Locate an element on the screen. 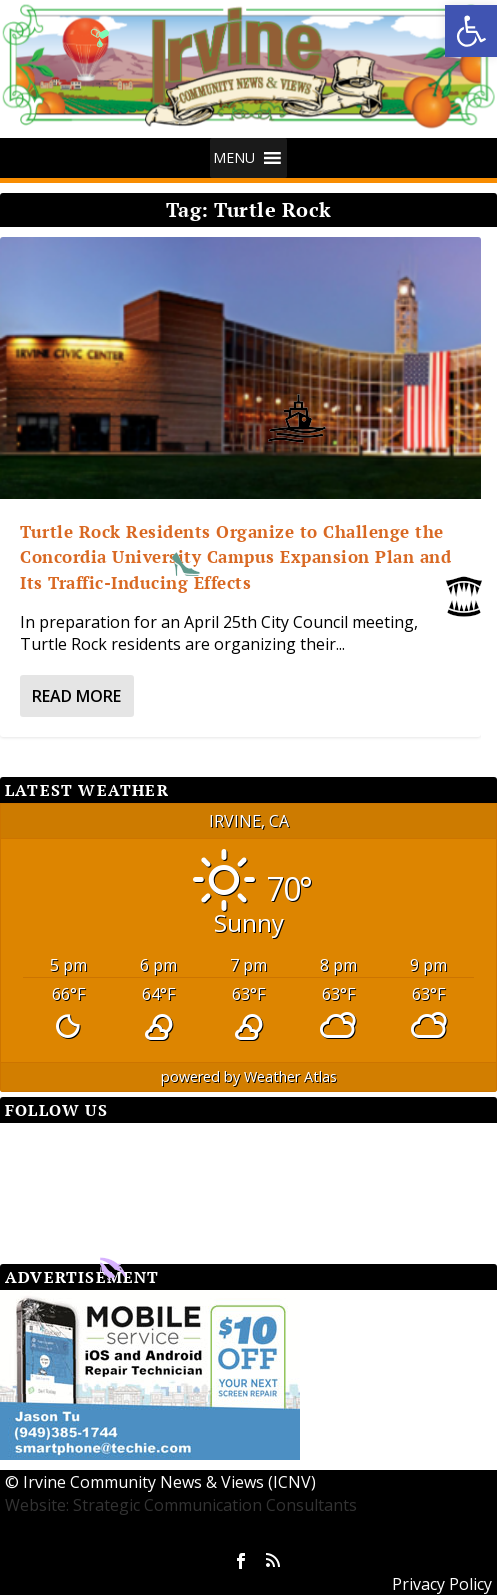 Image resolution: width=497 pixels, height=1595 pixels. browse women's footwear category is located at coordinates (186, 564).